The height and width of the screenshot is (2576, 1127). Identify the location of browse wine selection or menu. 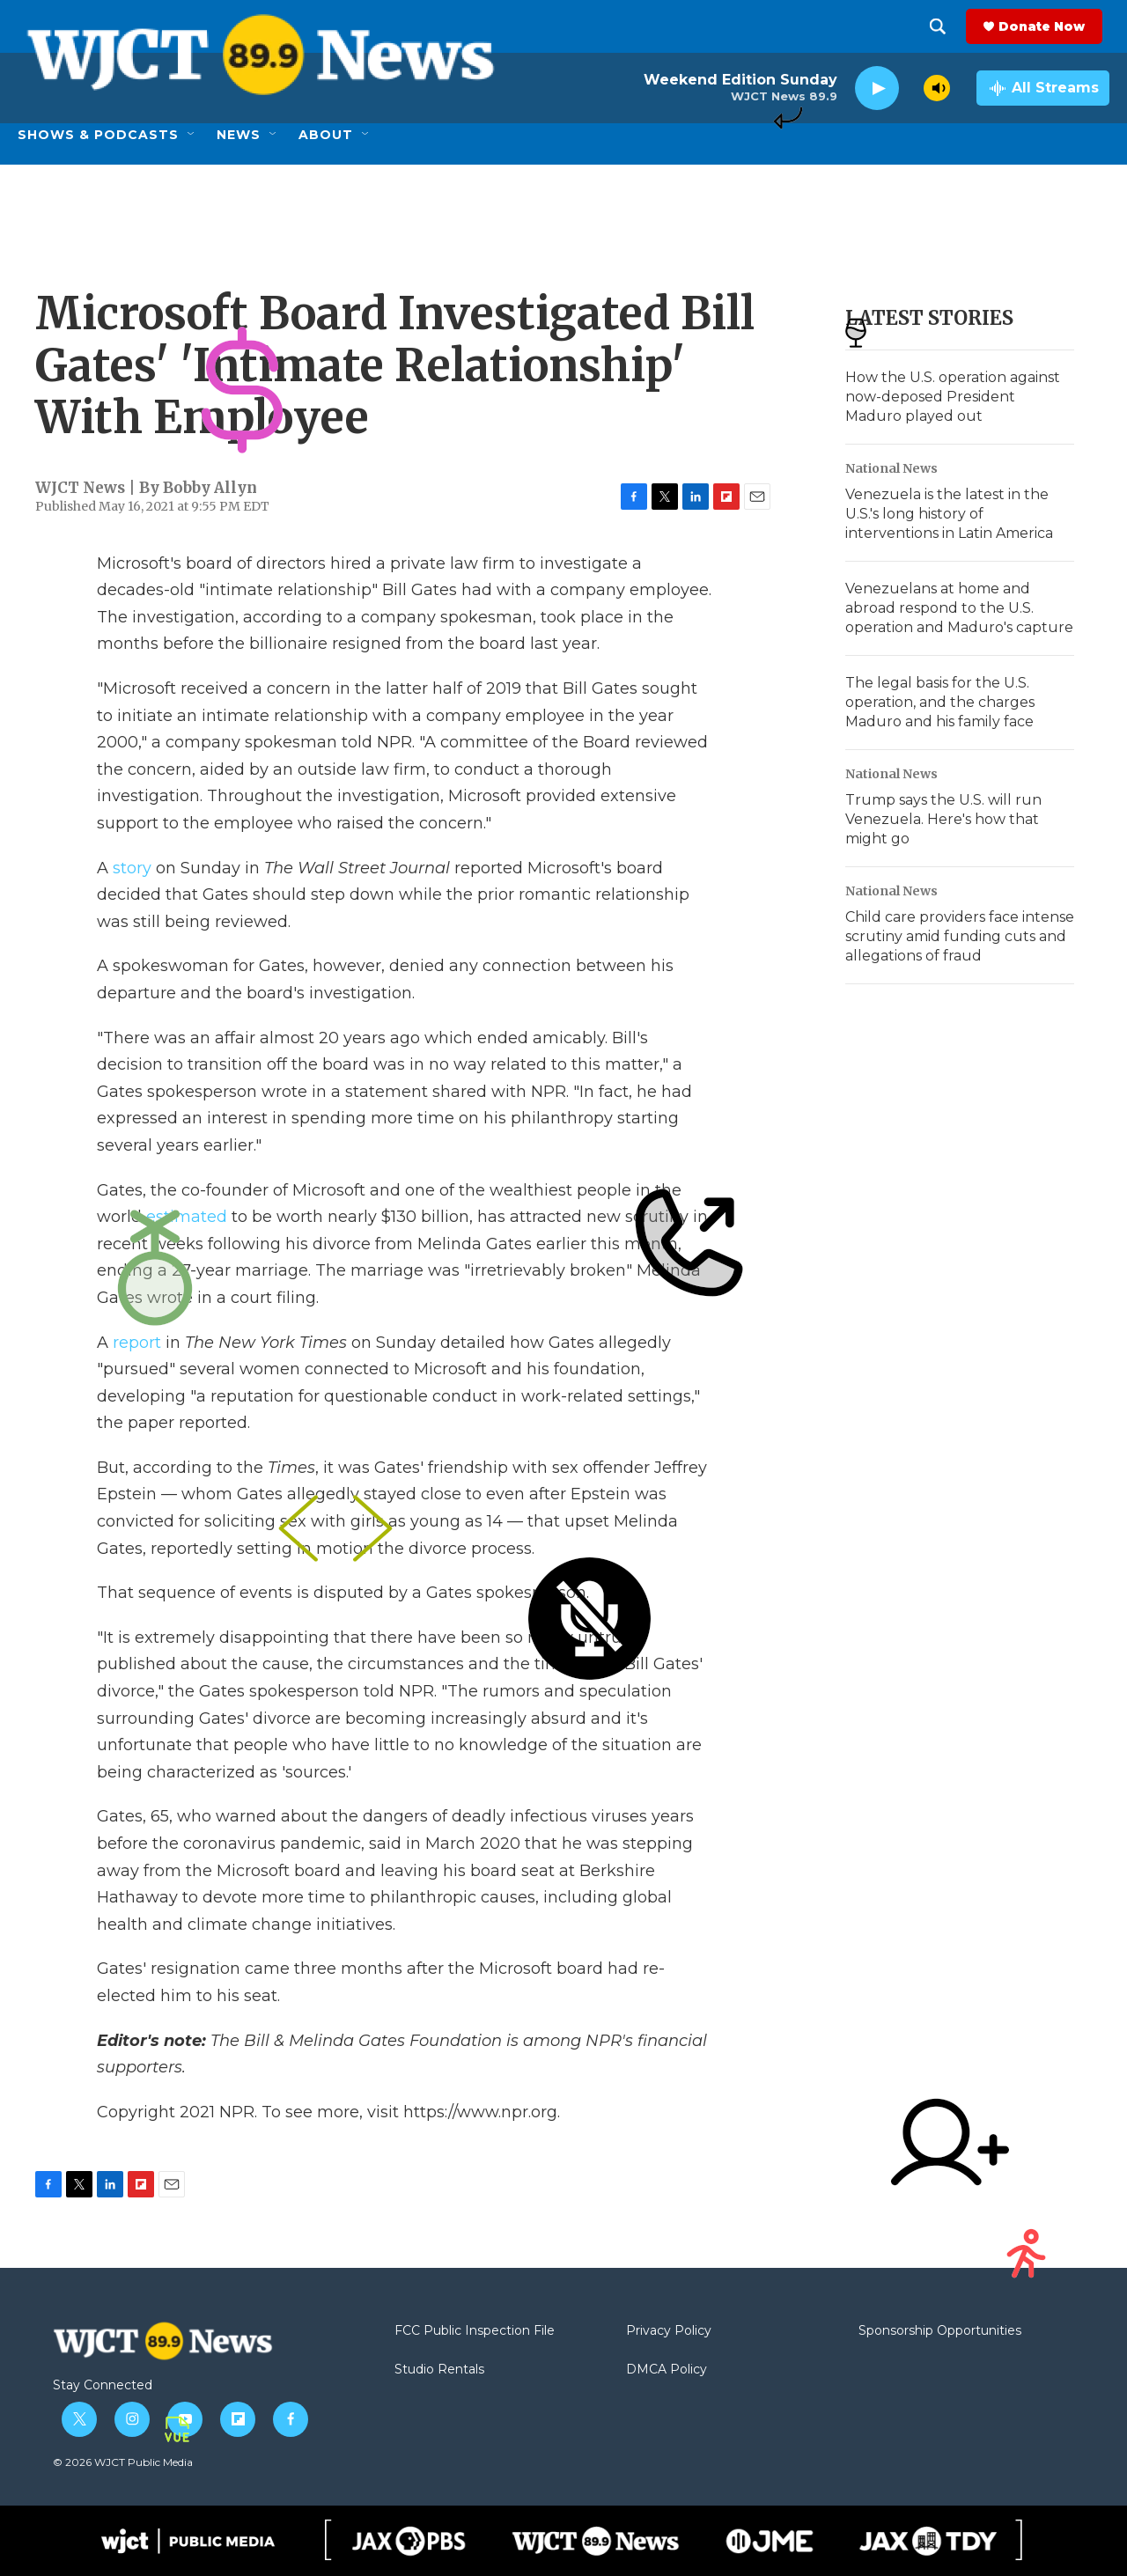
(856, 332).